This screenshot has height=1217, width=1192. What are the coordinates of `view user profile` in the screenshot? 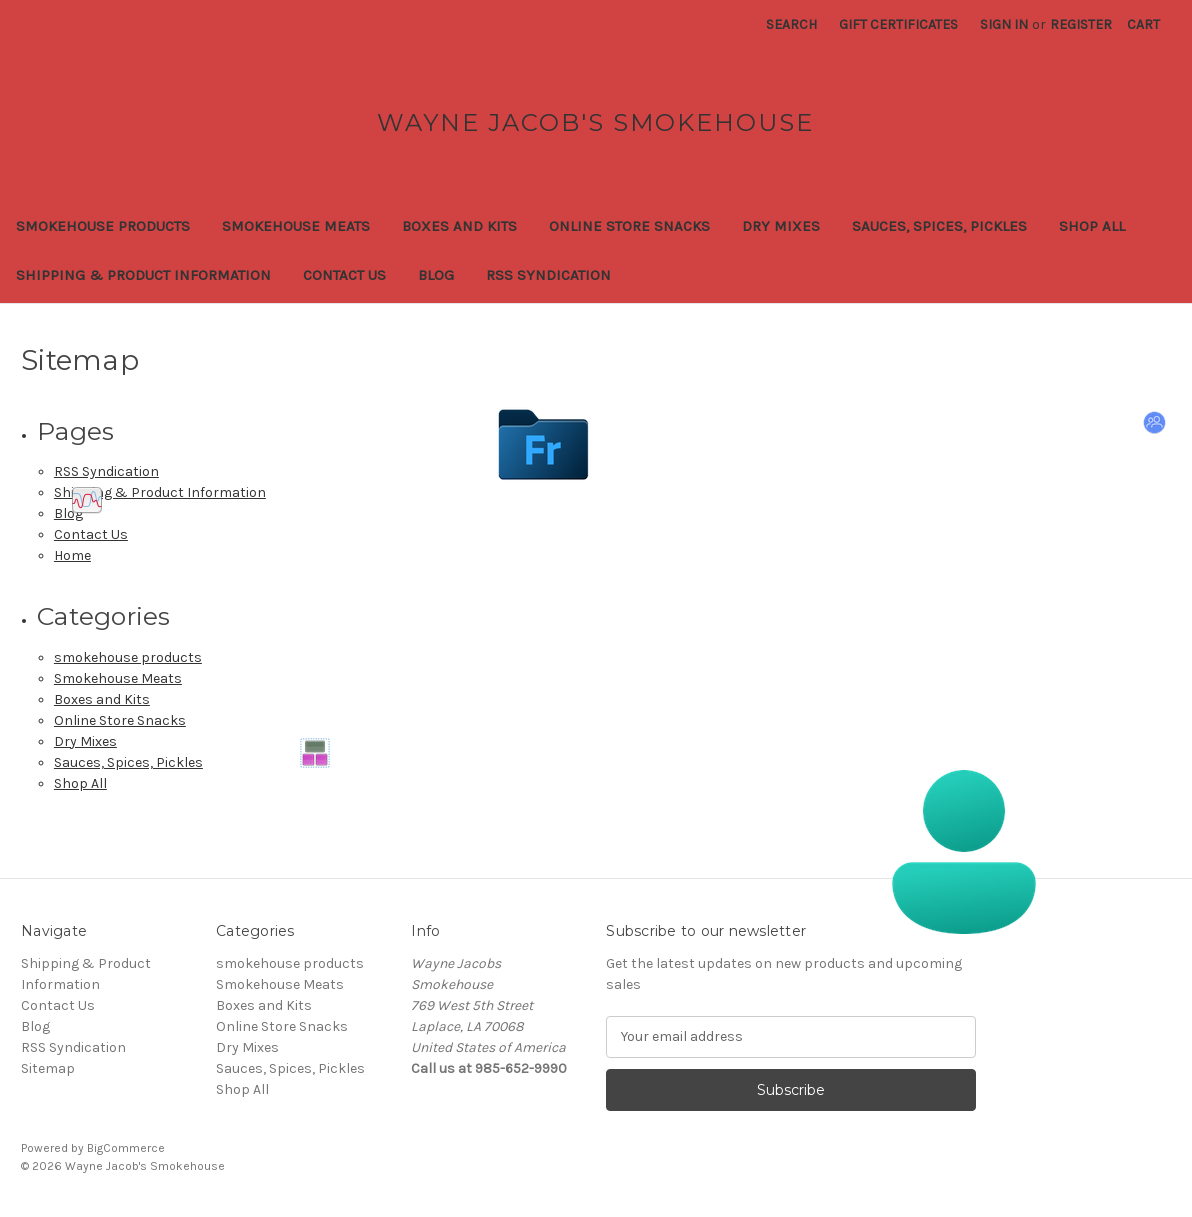 It's located at (964, 852).